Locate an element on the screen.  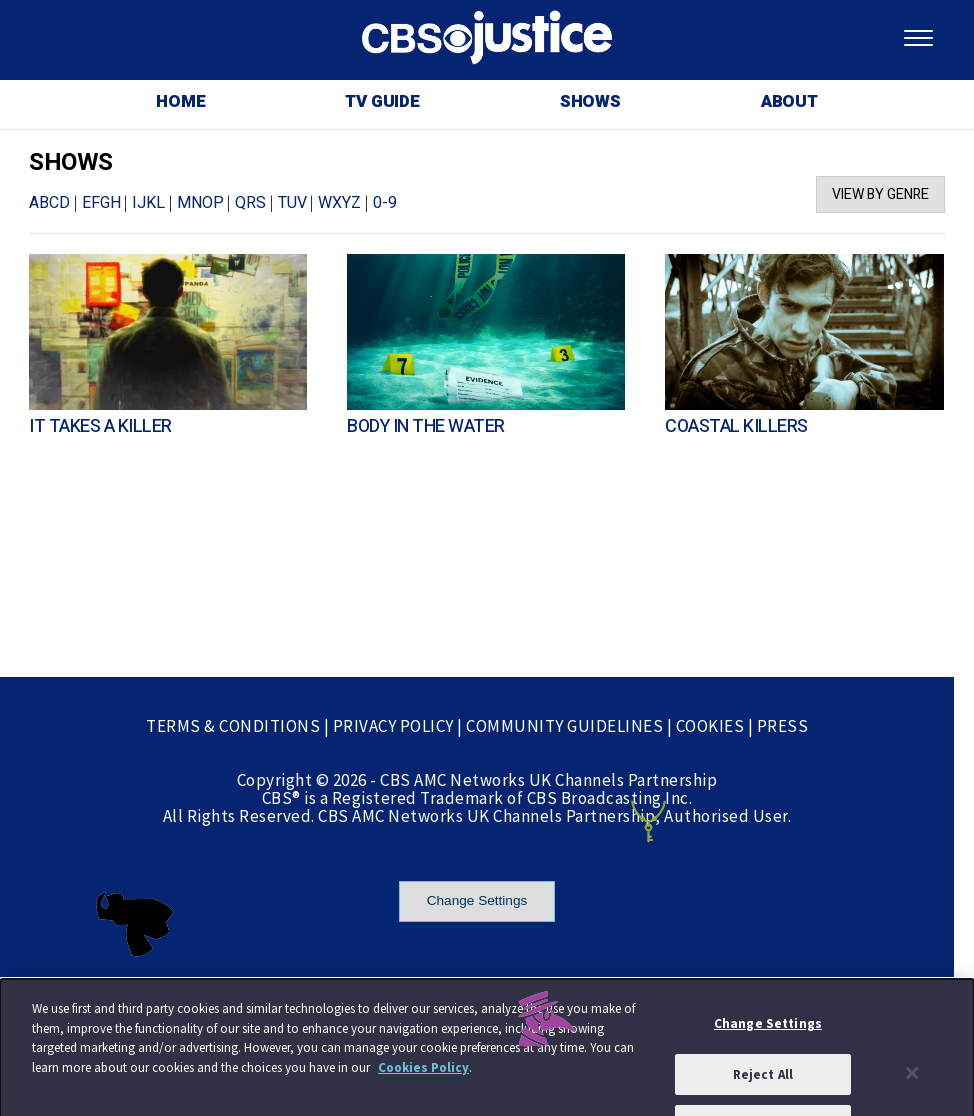
decorative key item or accessory in a game inventory is located at coordinates (648, 821).